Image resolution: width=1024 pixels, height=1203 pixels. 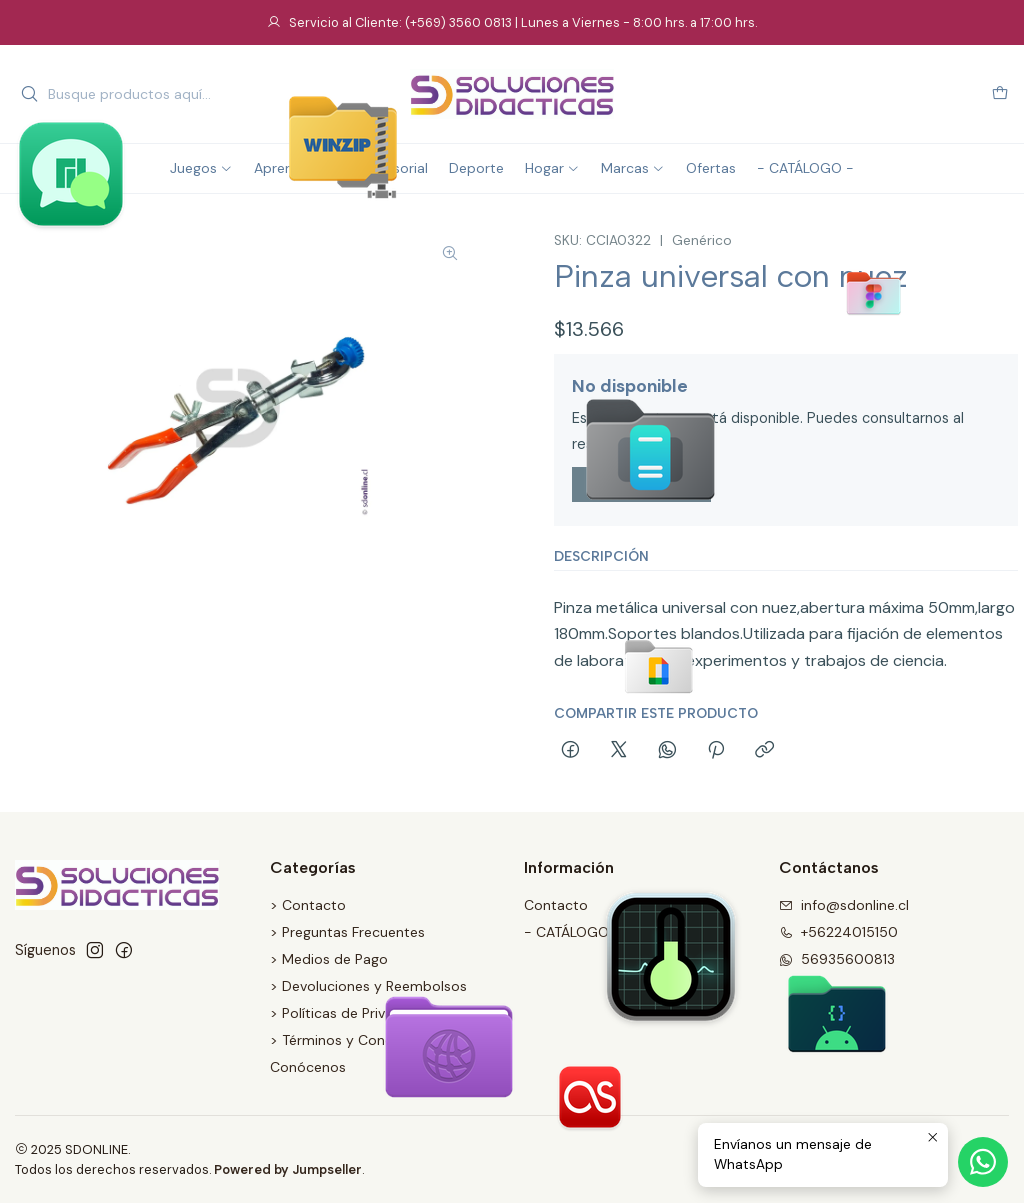 I want to click on open folder containing google docs files, so click(x=658, y=668).